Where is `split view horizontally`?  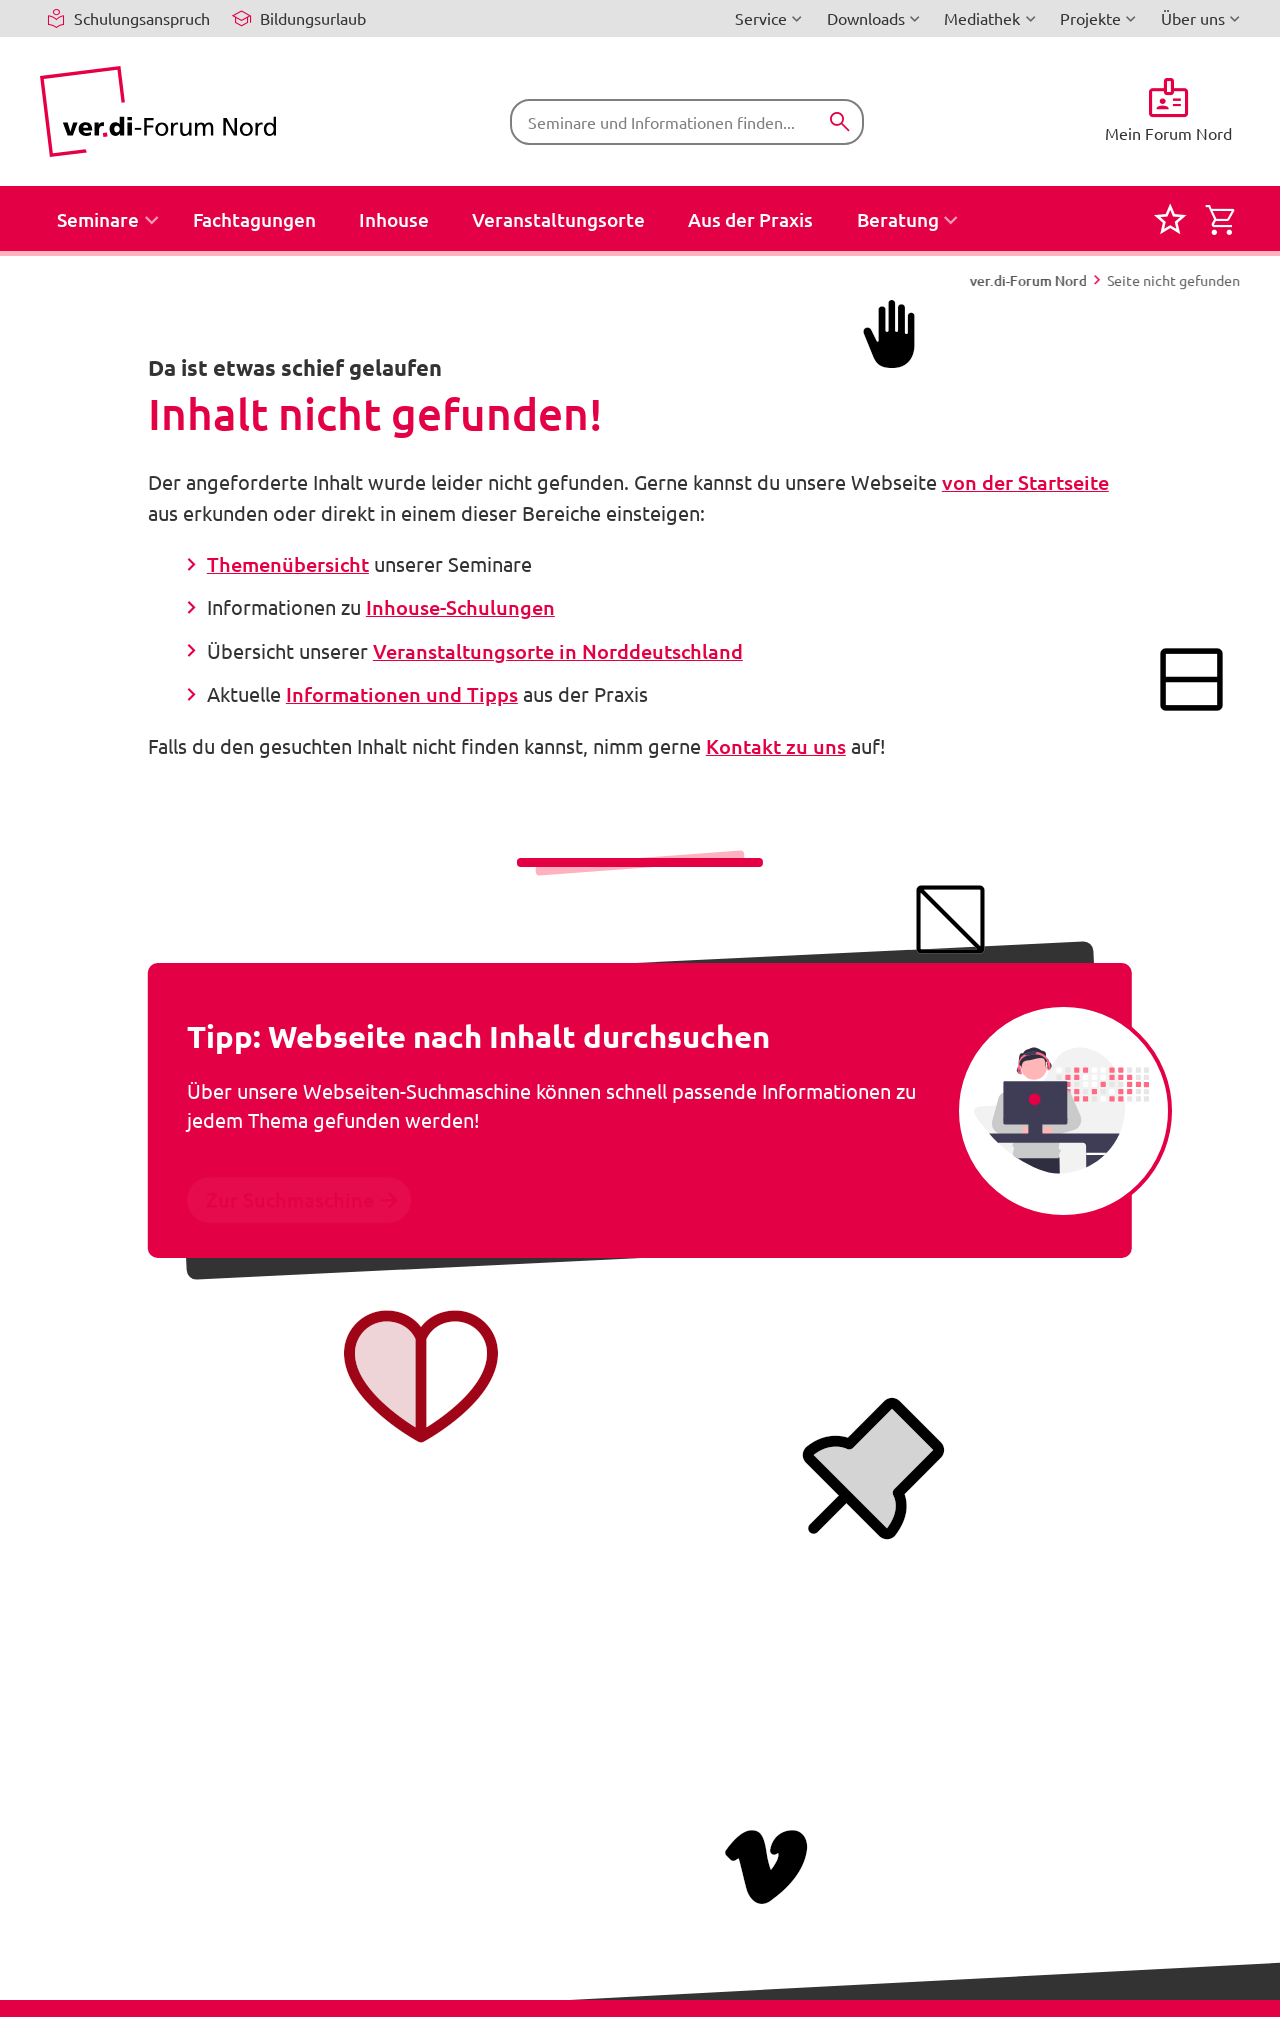
split view horizontally is located at coordinates (1191, 679).